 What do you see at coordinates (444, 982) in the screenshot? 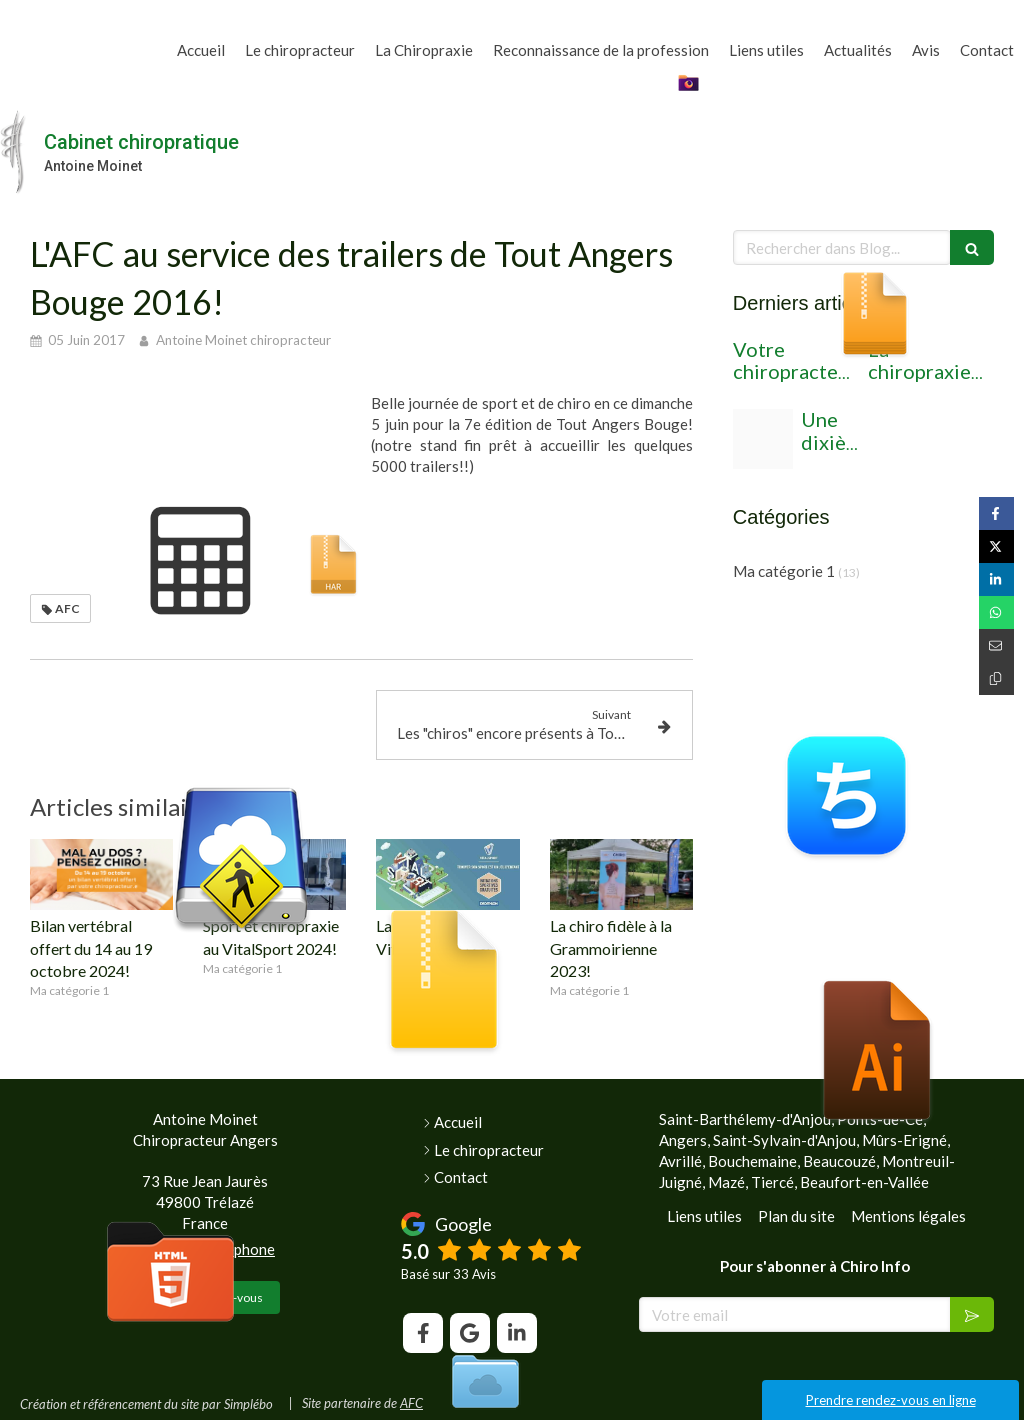
I see `a compressed gzip archive file` at bounding box center [444, 982].